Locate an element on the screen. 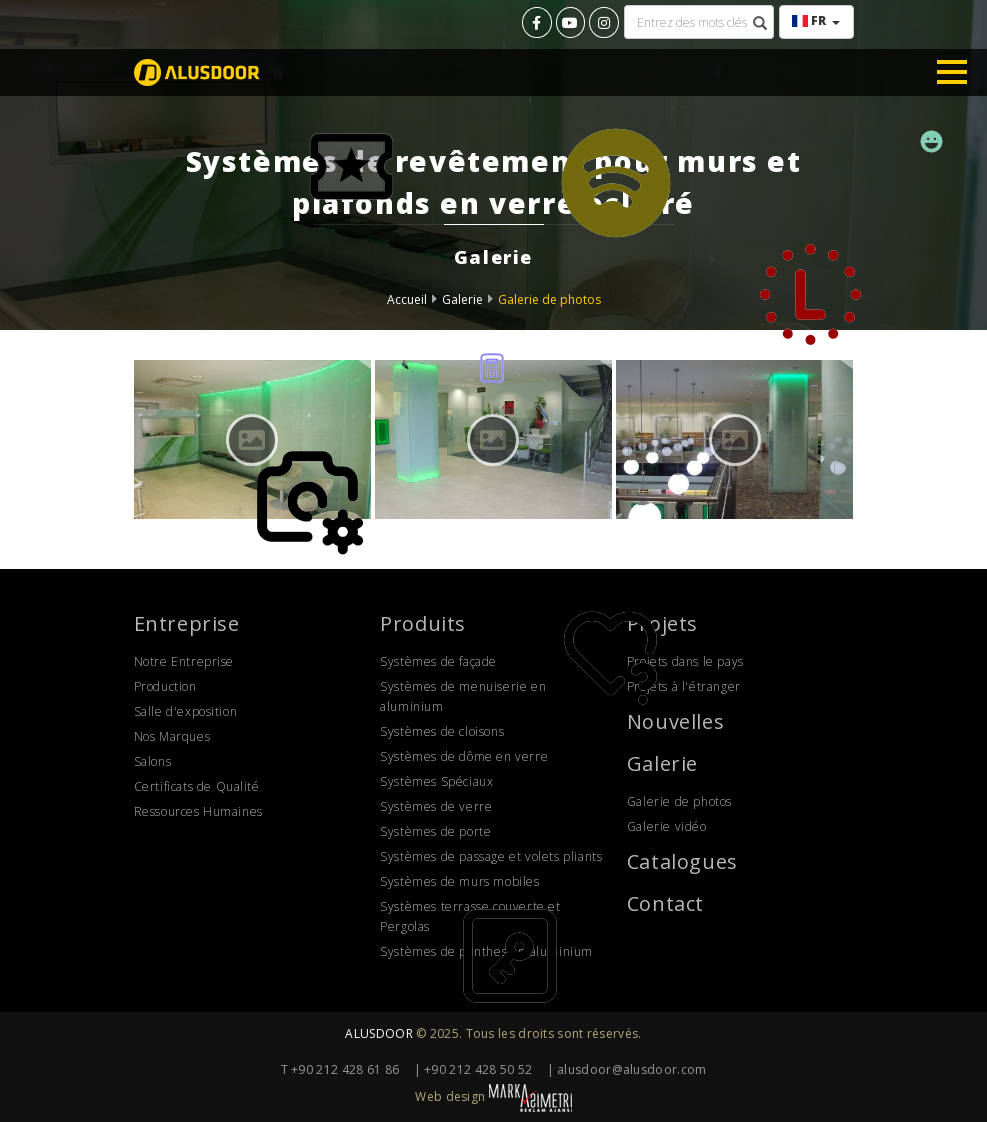 The width and height of the screenshot is (987, 1122). view local events or entertainment is located at coordinates (351, 166).